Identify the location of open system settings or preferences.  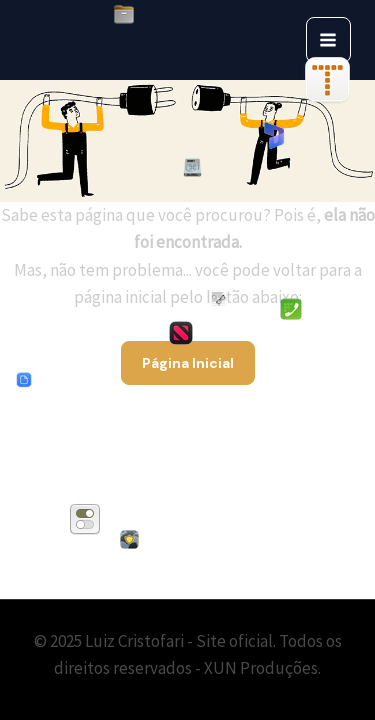
(85, 519).